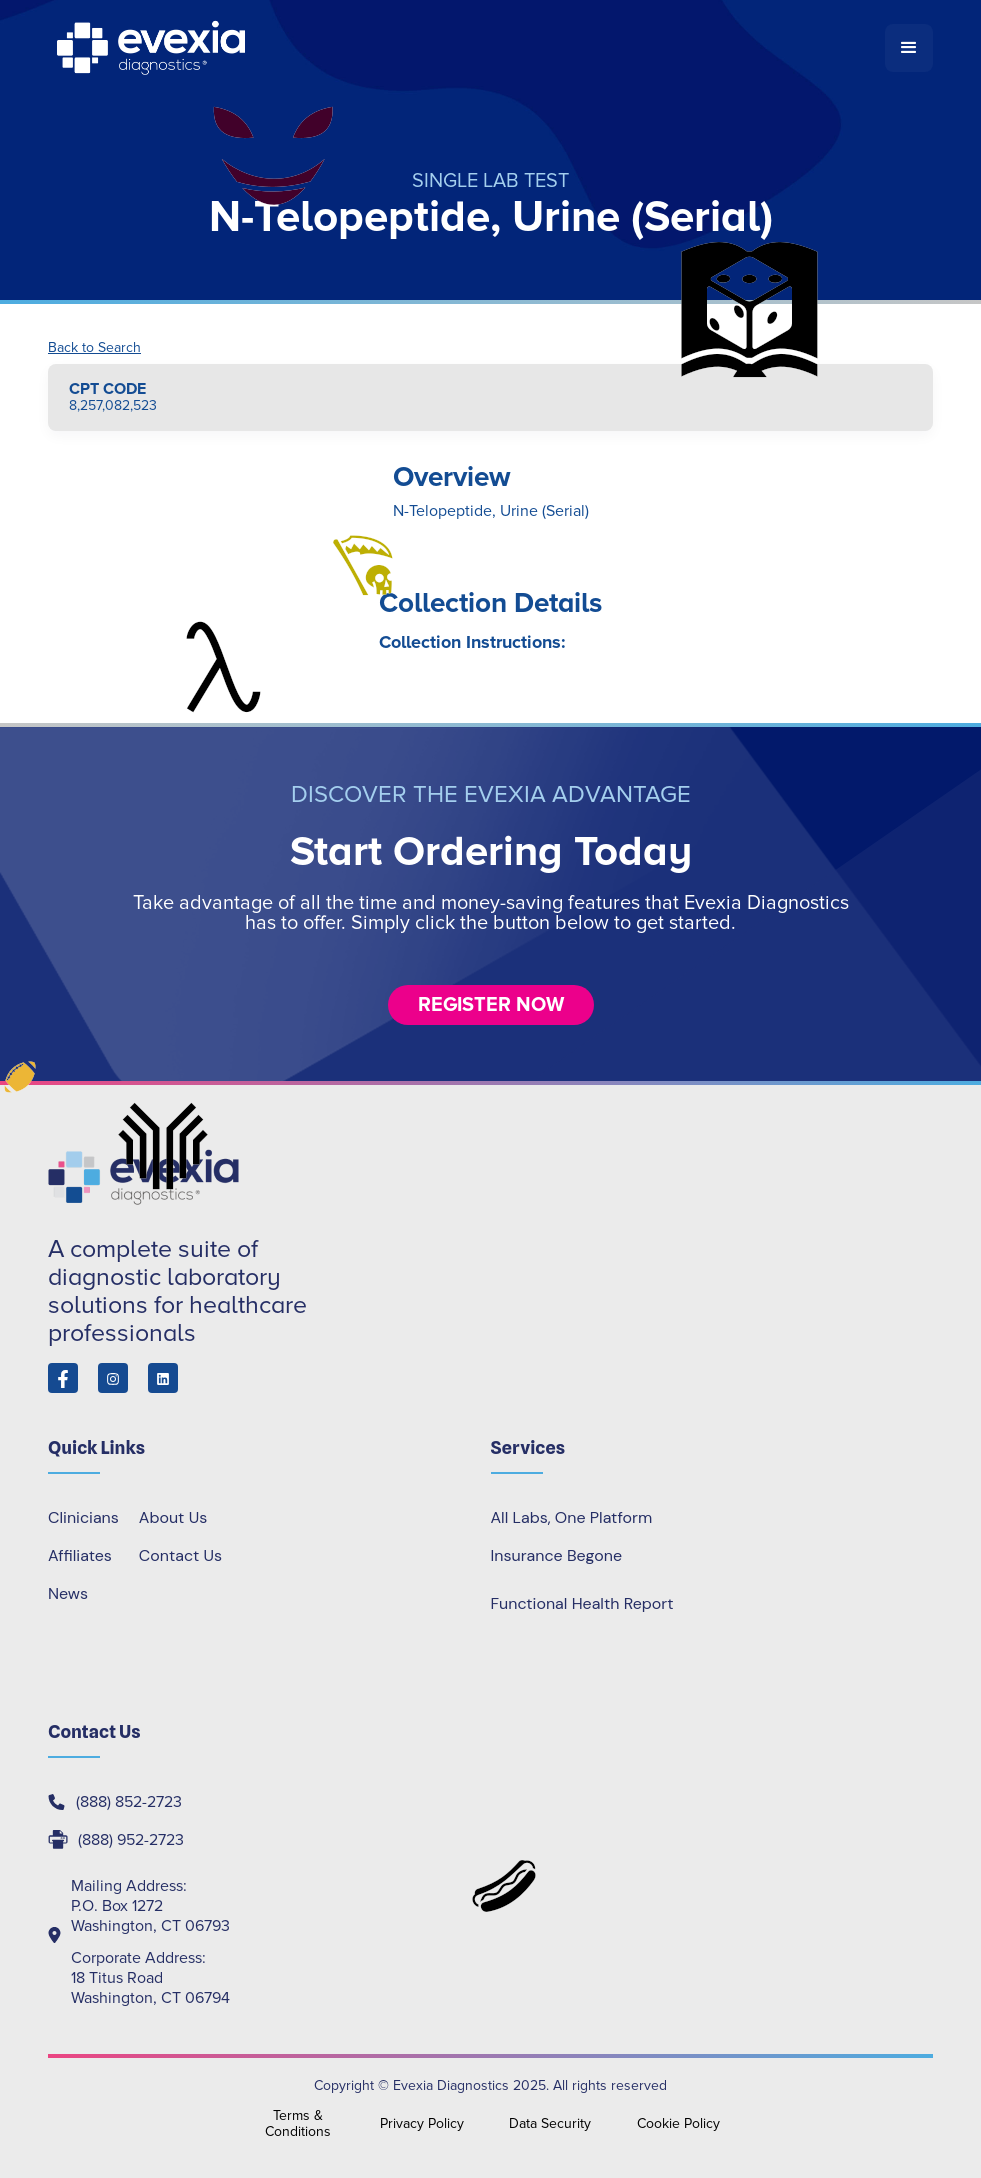  I want to click on view american football games or scores, so click(20, 1077).